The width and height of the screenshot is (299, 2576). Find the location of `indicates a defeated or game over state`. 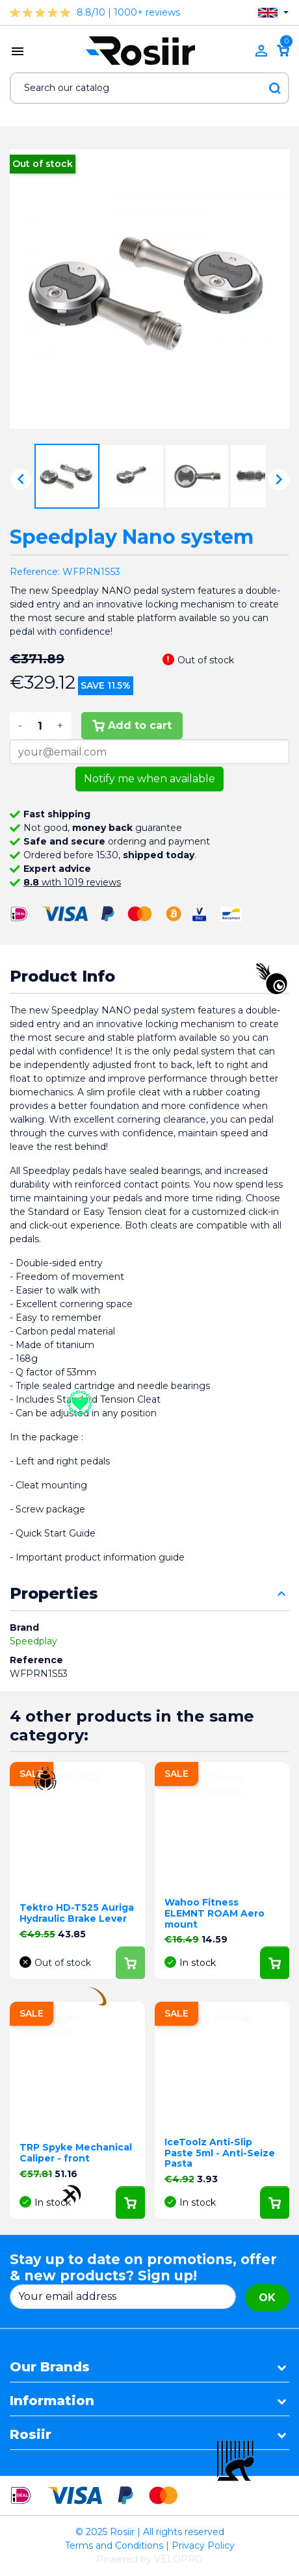

indicates a defeated or game over state is located at coordinates (235, 2460).